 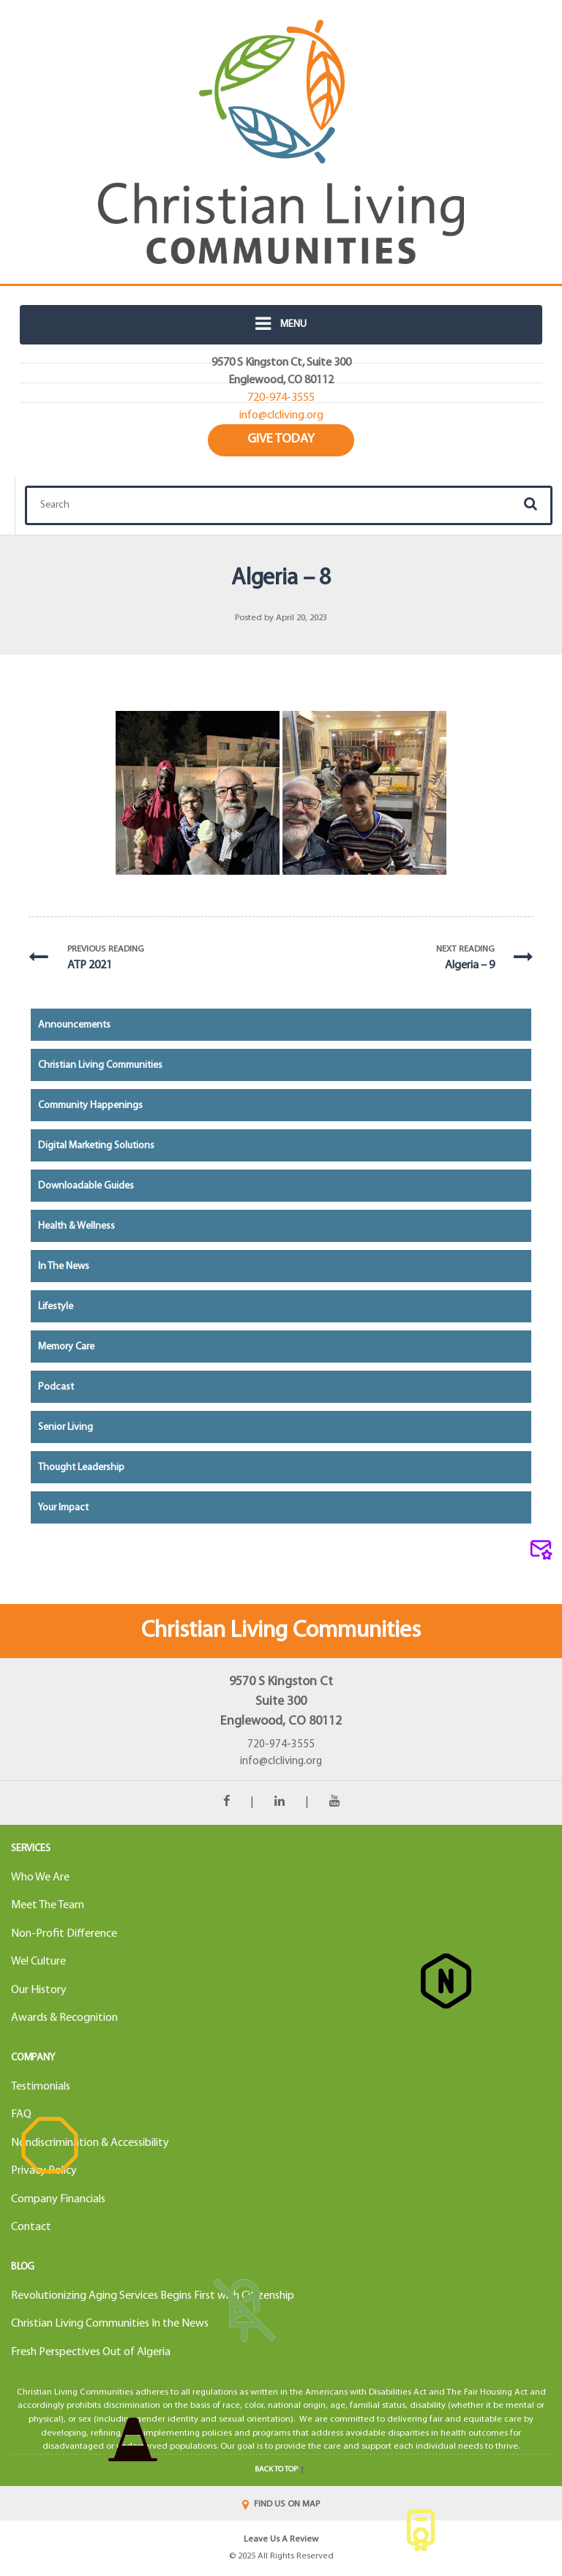 What do you see at coordinates (541, 1548) in the screenshot?
I see `view starred or important emails` at bounding box center [541, 1548].